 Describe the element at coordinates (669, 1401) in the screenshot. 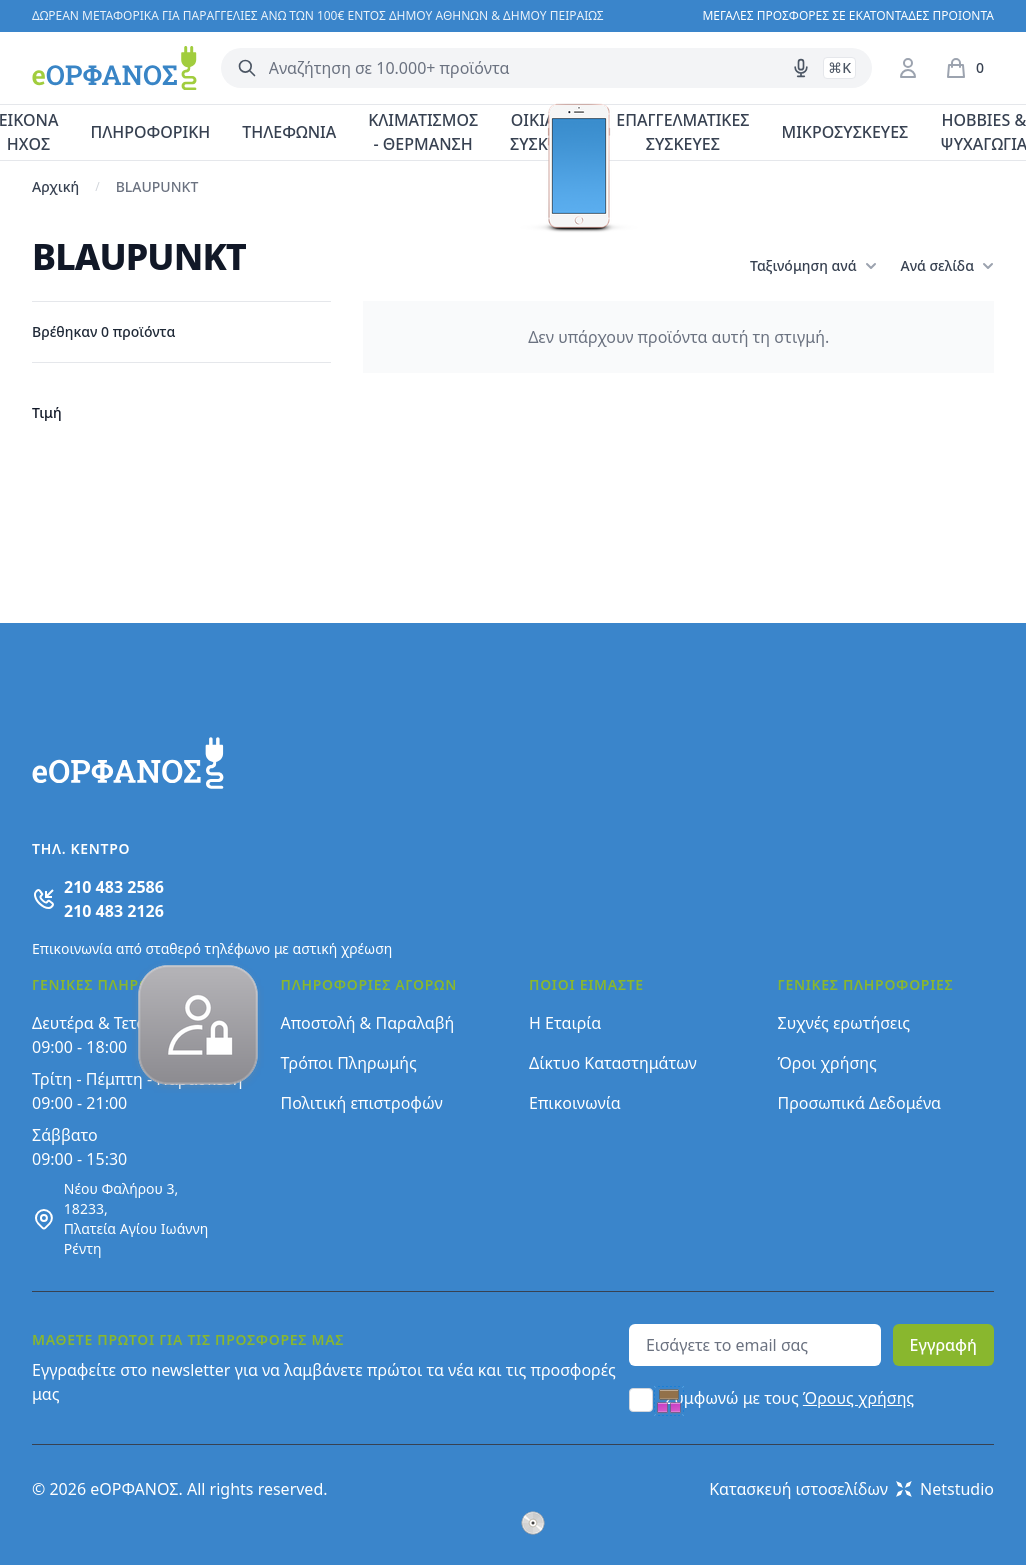

I see `select all items in the current view` at that location.